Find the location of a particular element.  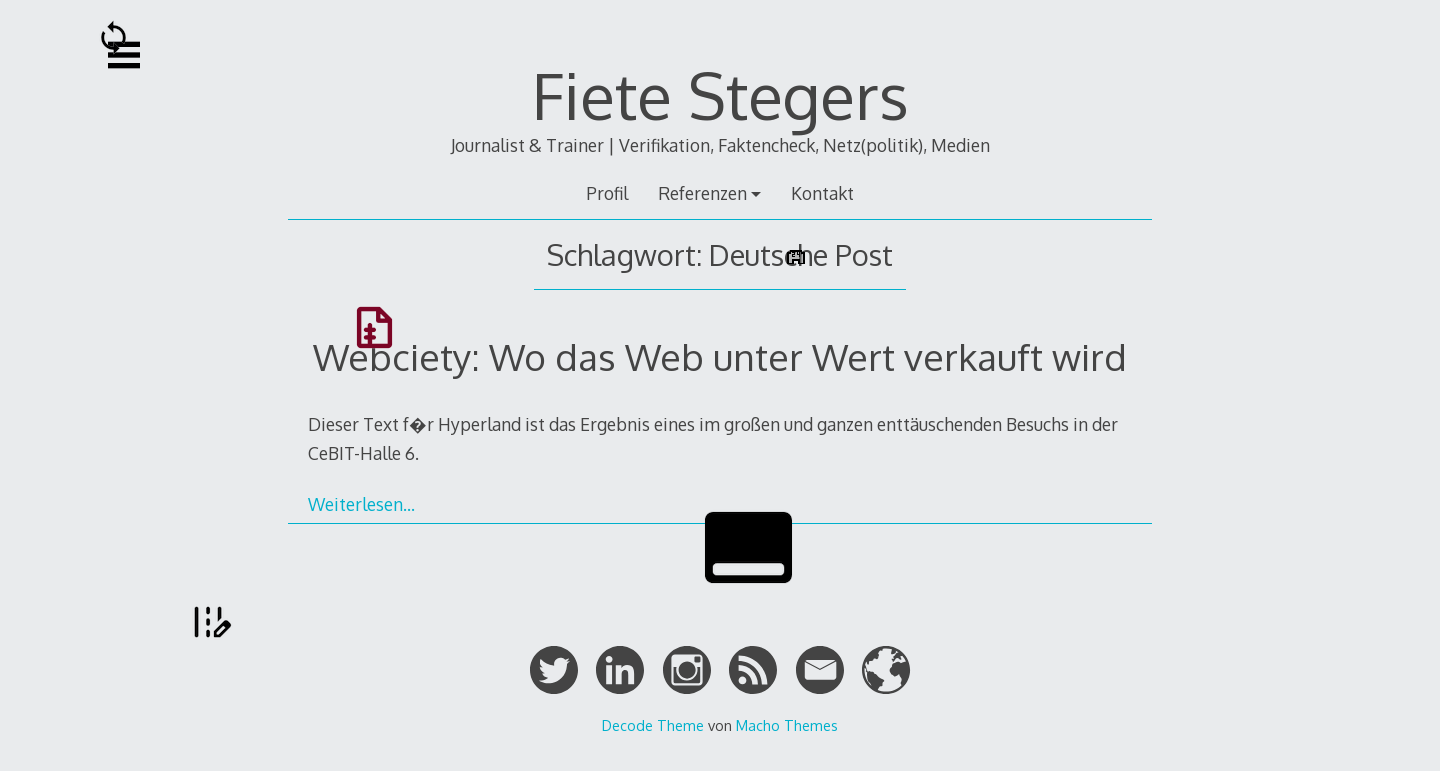

edit road or route details is located at coordinates (210, 622).